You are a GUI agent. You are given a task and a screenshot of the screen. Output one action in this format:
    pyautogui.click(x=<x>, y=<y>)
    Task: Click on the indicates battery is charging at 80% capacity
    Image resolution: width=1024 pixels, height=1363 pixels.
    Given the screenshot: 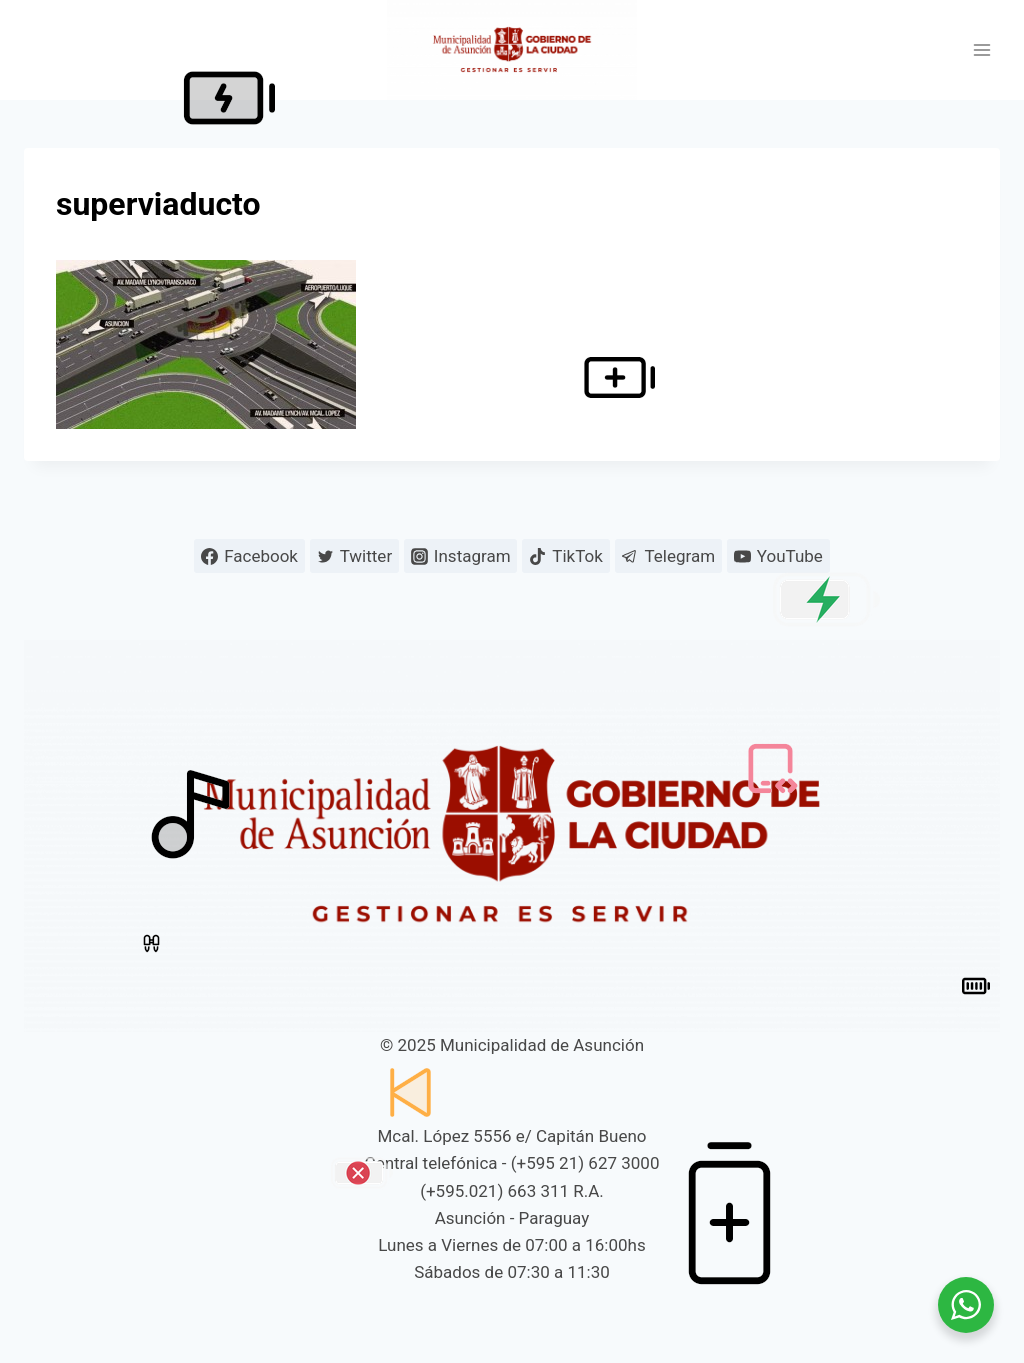 What is the action you would take?
    pyautogui.click(x=826, y=599)
    